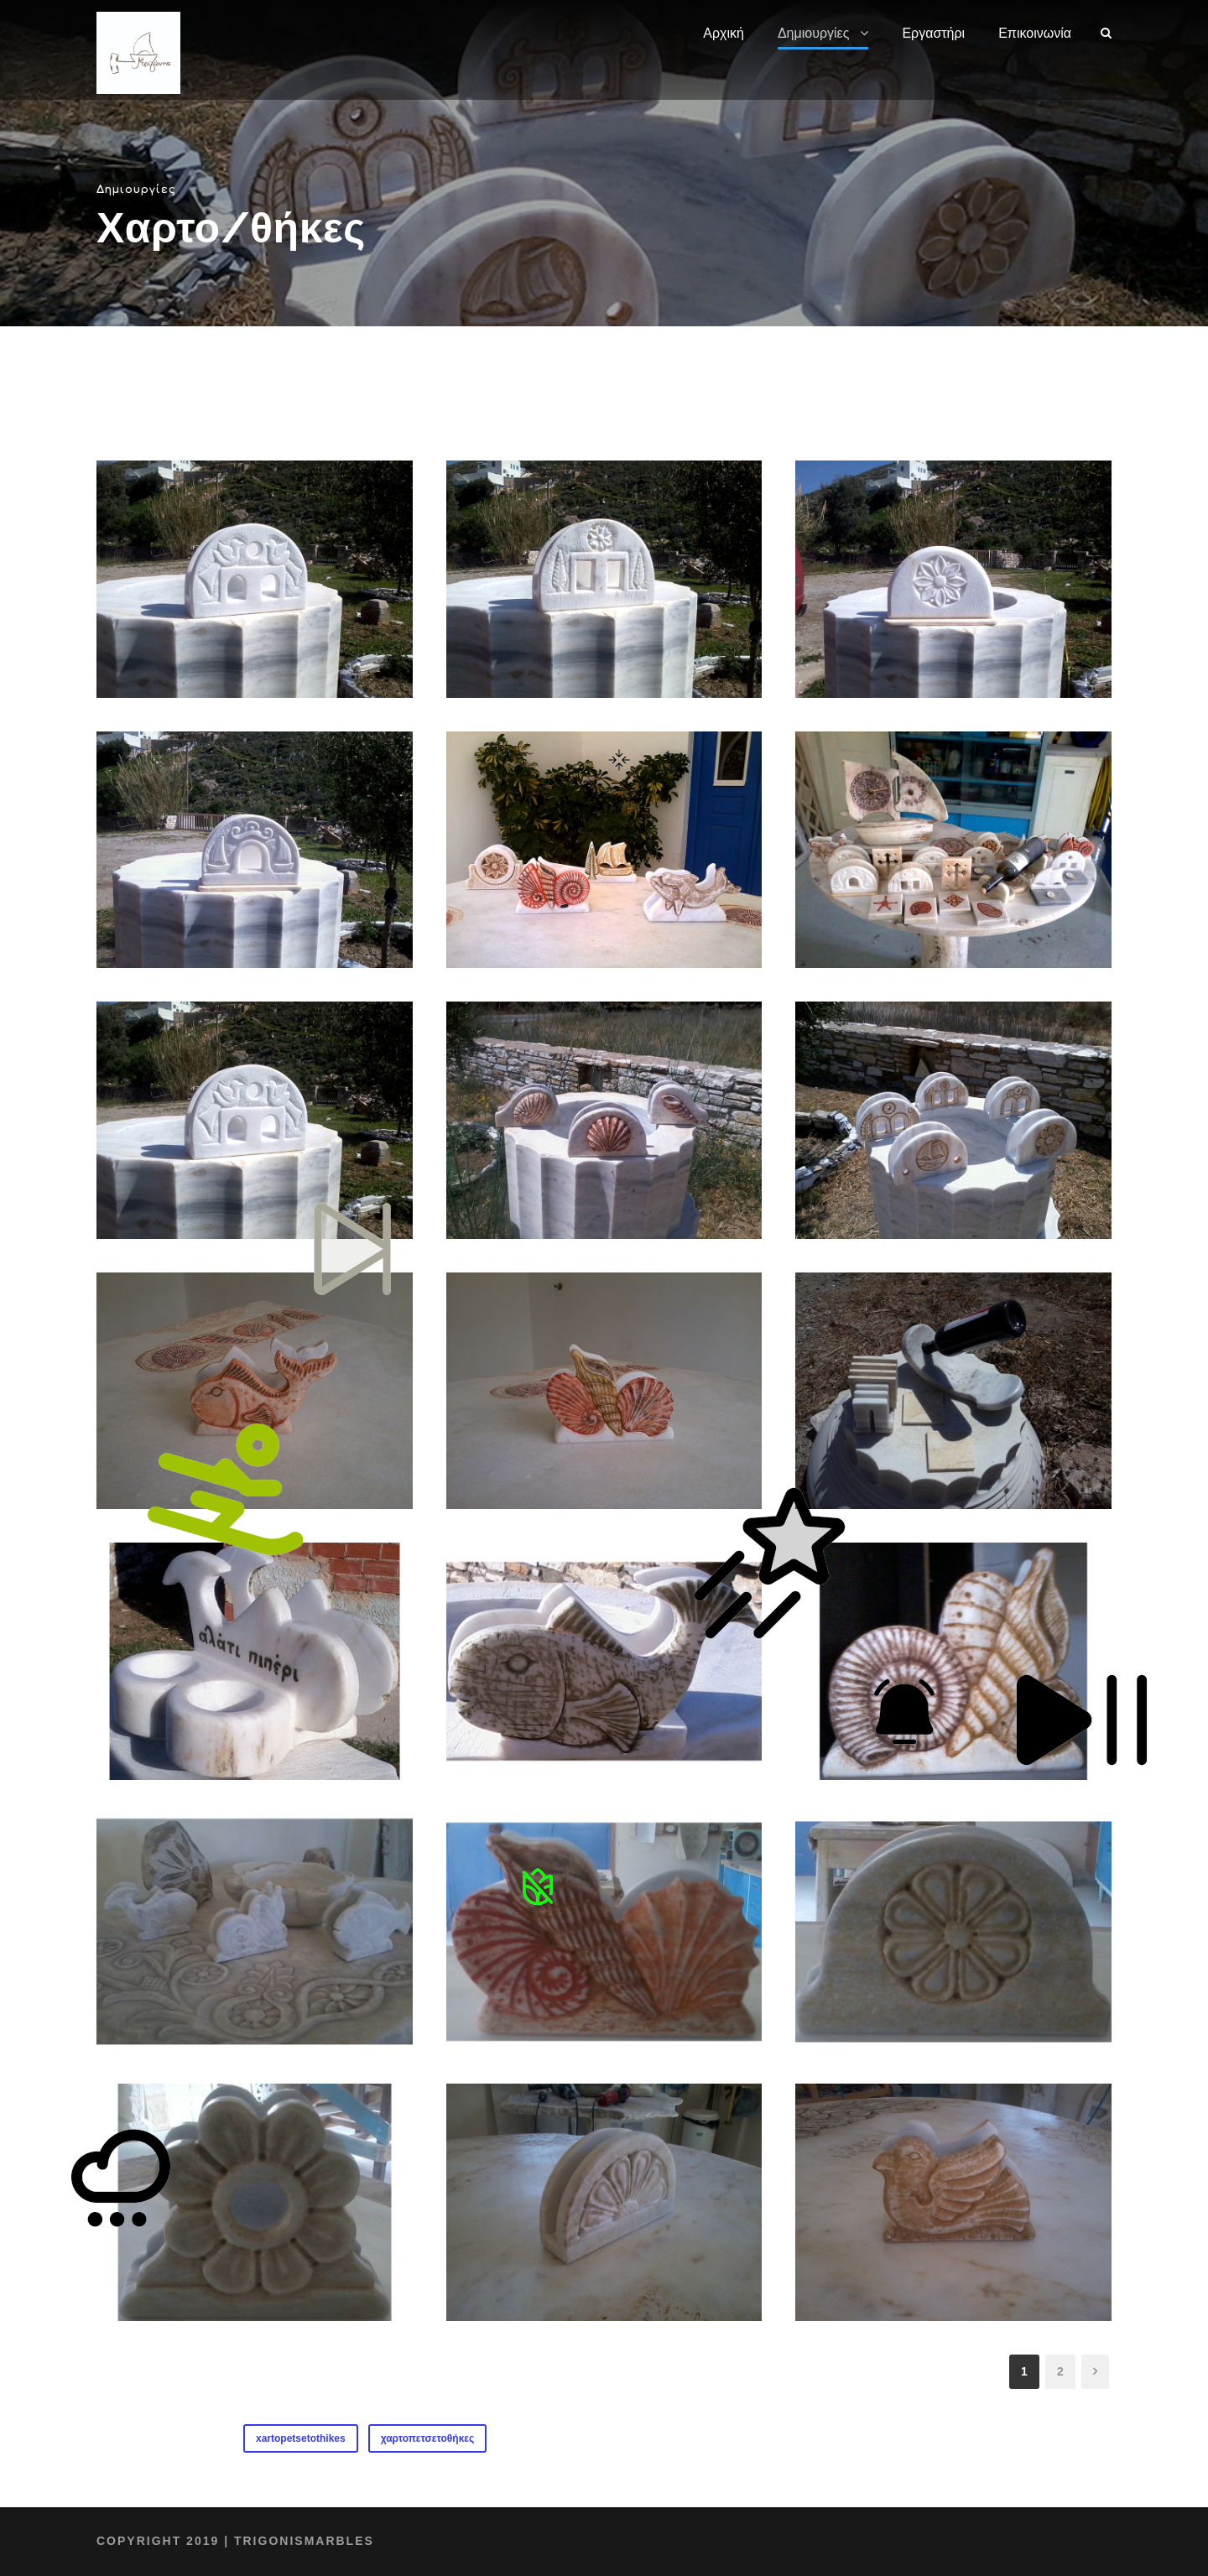  Describe the element at coordinates (619, 760) in the screenshot. I see `collapse or minimize content from all directions` at that location.